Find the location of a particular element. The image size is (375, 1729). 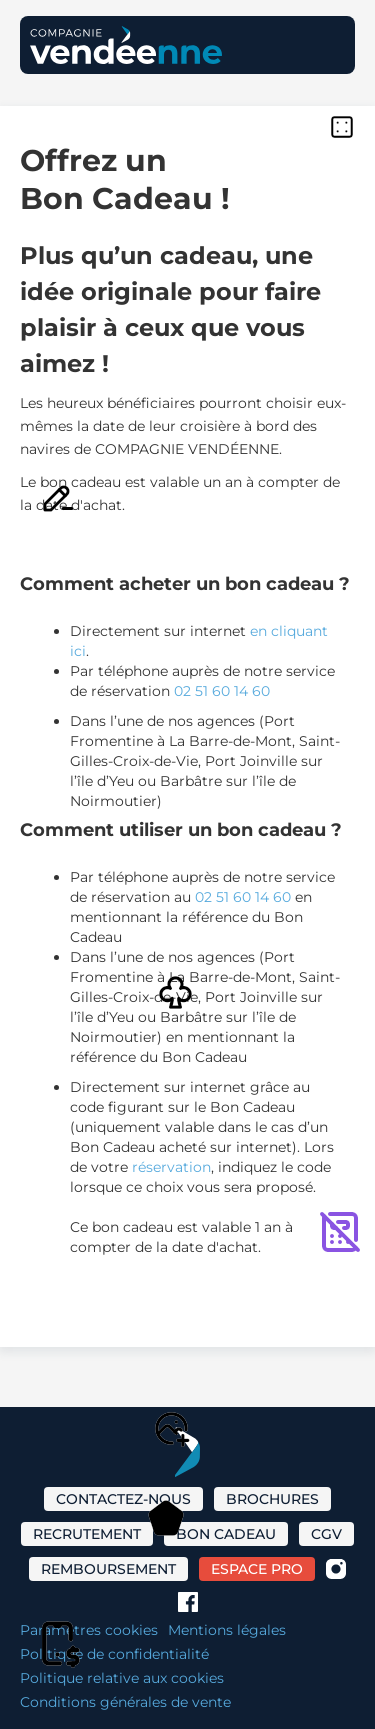

remove editing capabilities is located at coordinates (57, 498).